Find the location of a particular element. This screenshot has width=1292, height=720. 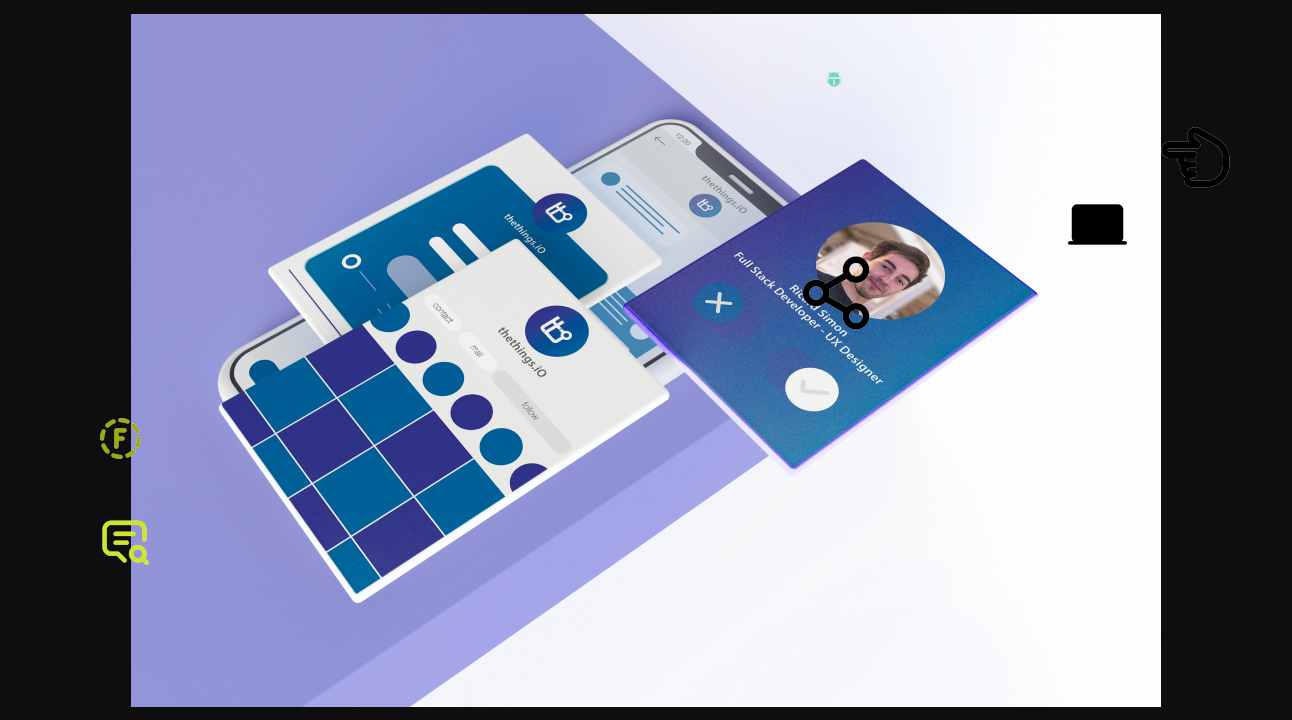

search through your messages is located at coordinates (124, 540).